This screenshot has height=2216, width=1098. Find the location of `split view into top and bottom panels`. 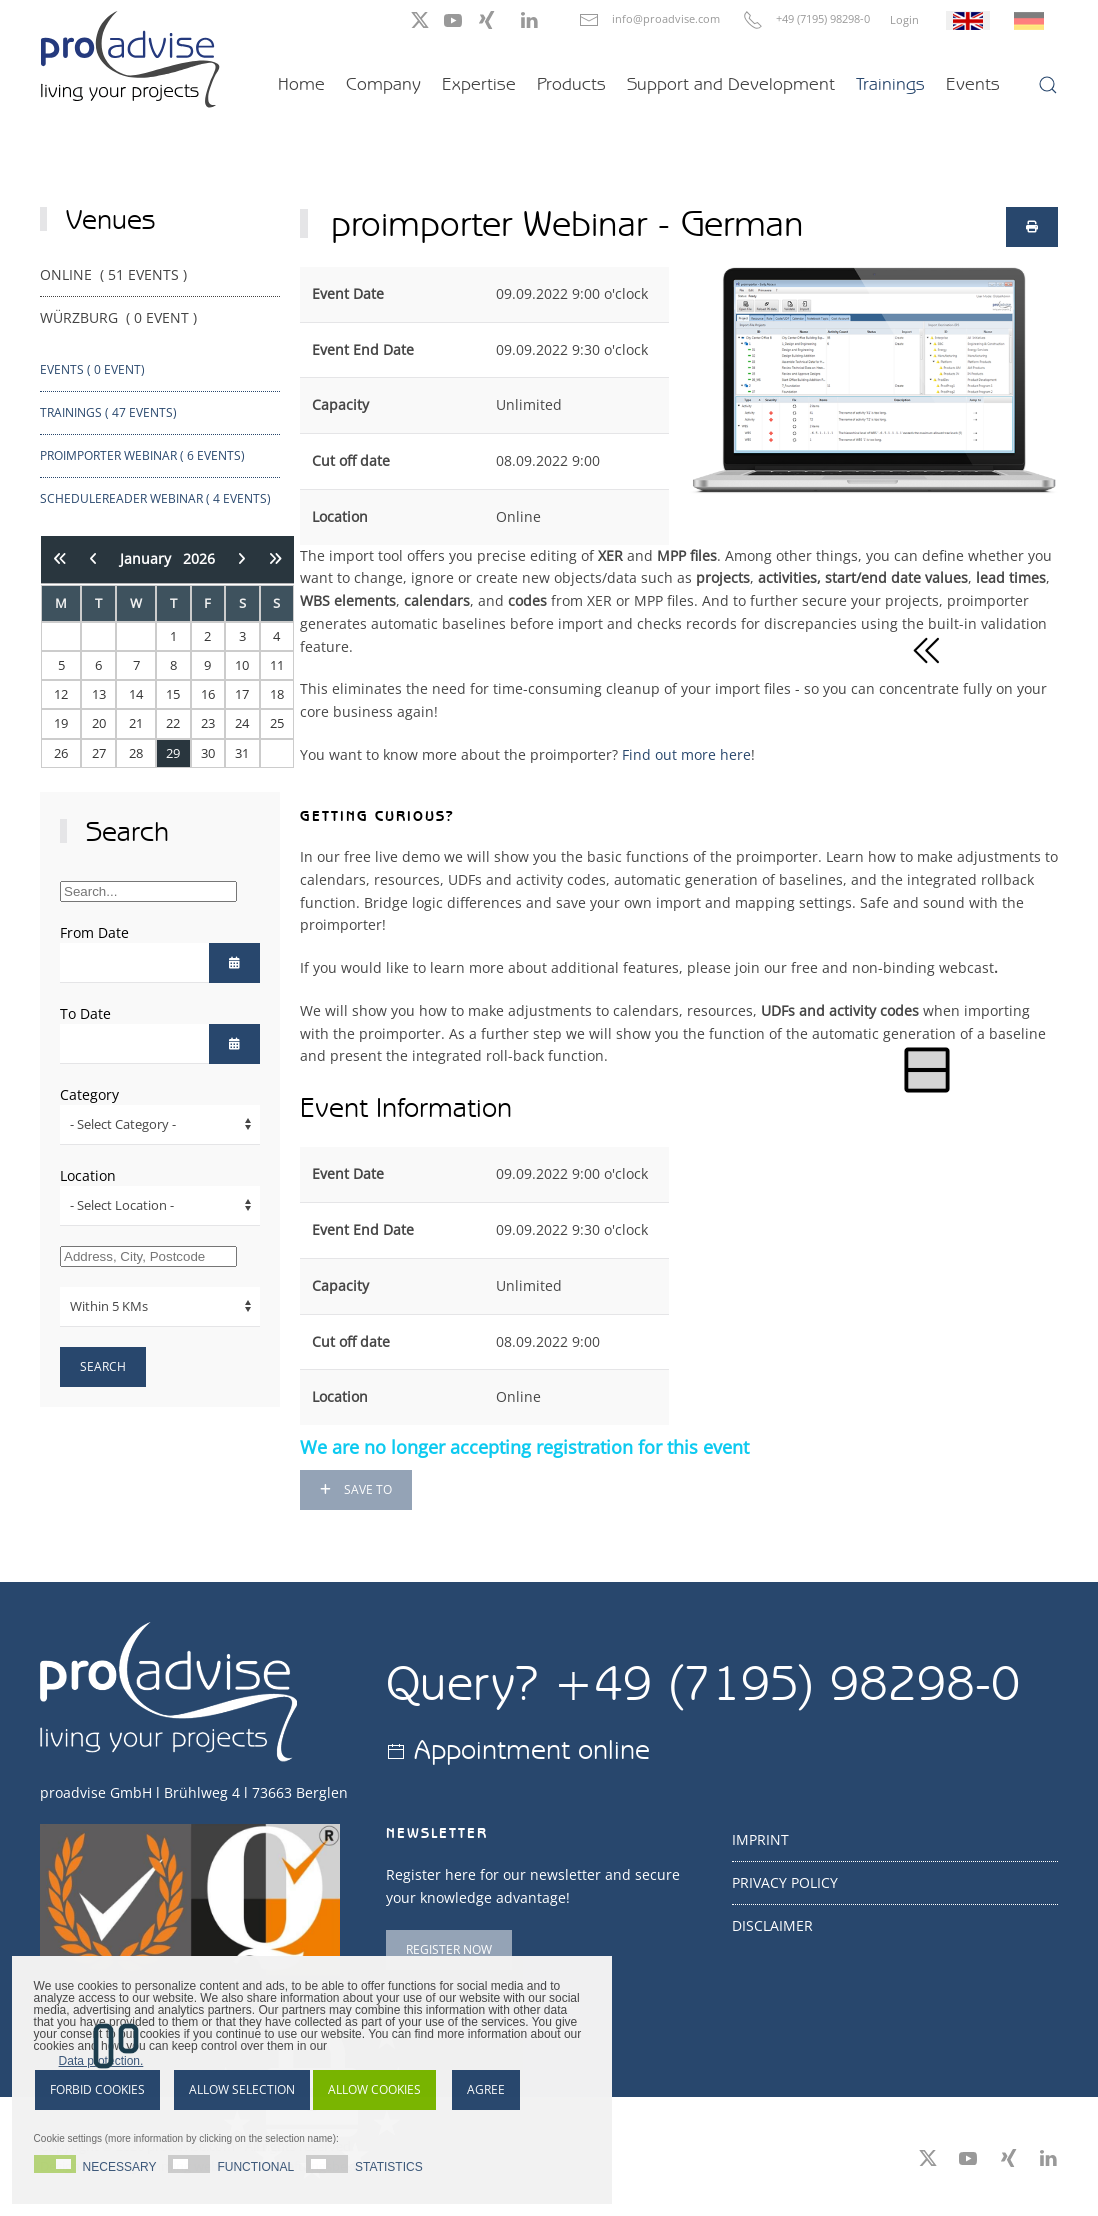

split view into top and bottom panels is located at coordinates (927, 1070).